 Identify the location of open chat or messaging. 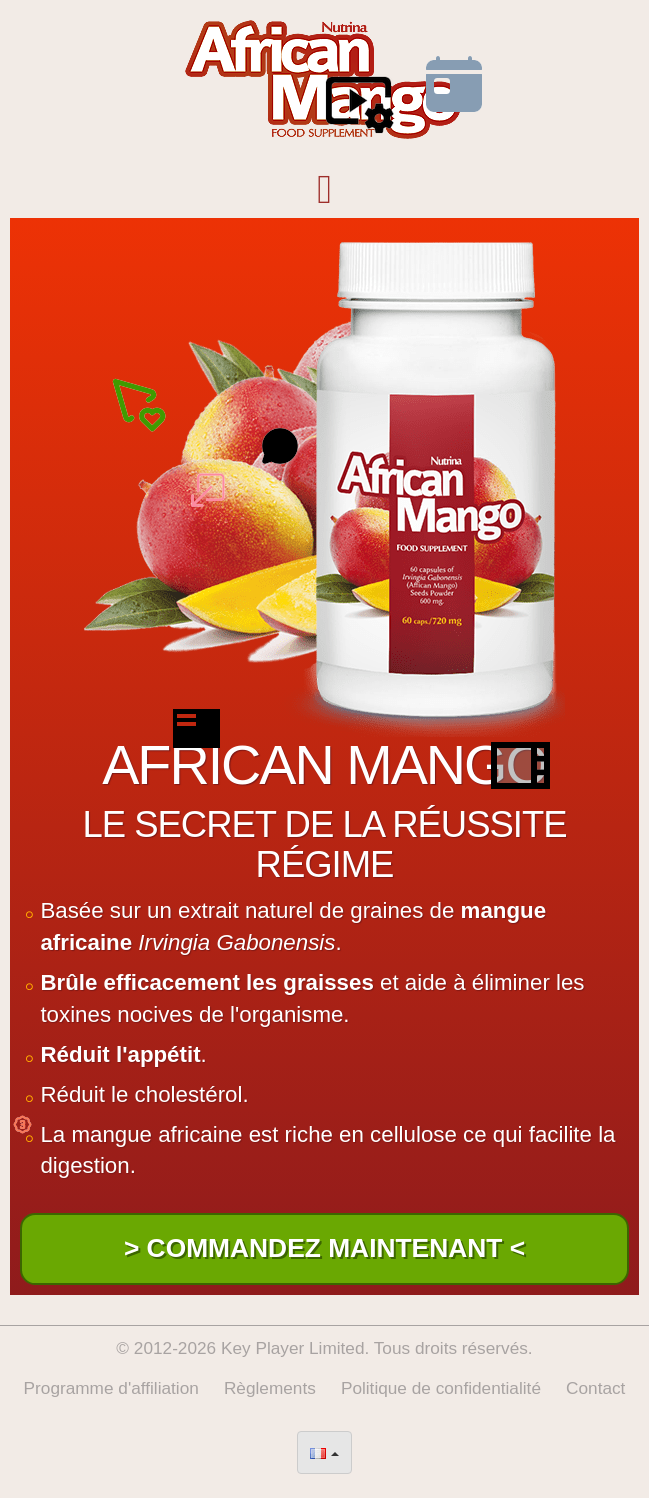
(280, 446).